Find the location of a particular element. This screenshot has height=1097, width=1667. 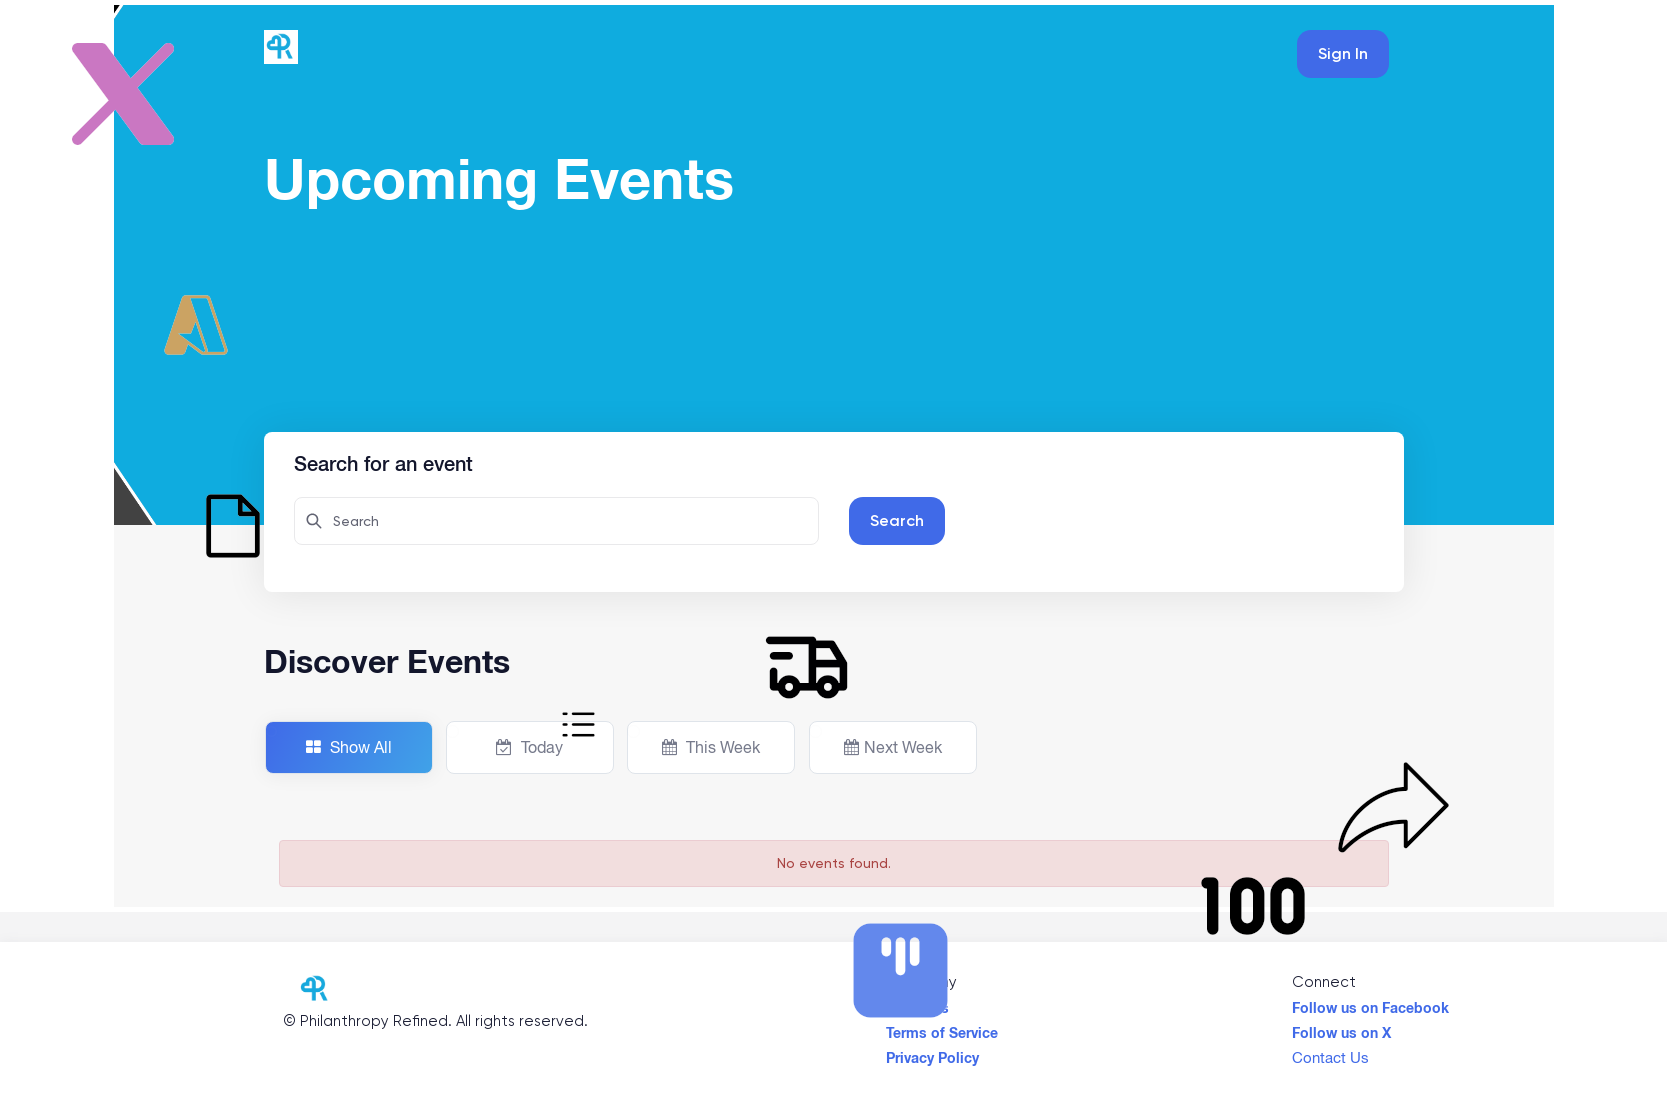

share to X (formerly Twitter) is located at coordinates (123, 94).